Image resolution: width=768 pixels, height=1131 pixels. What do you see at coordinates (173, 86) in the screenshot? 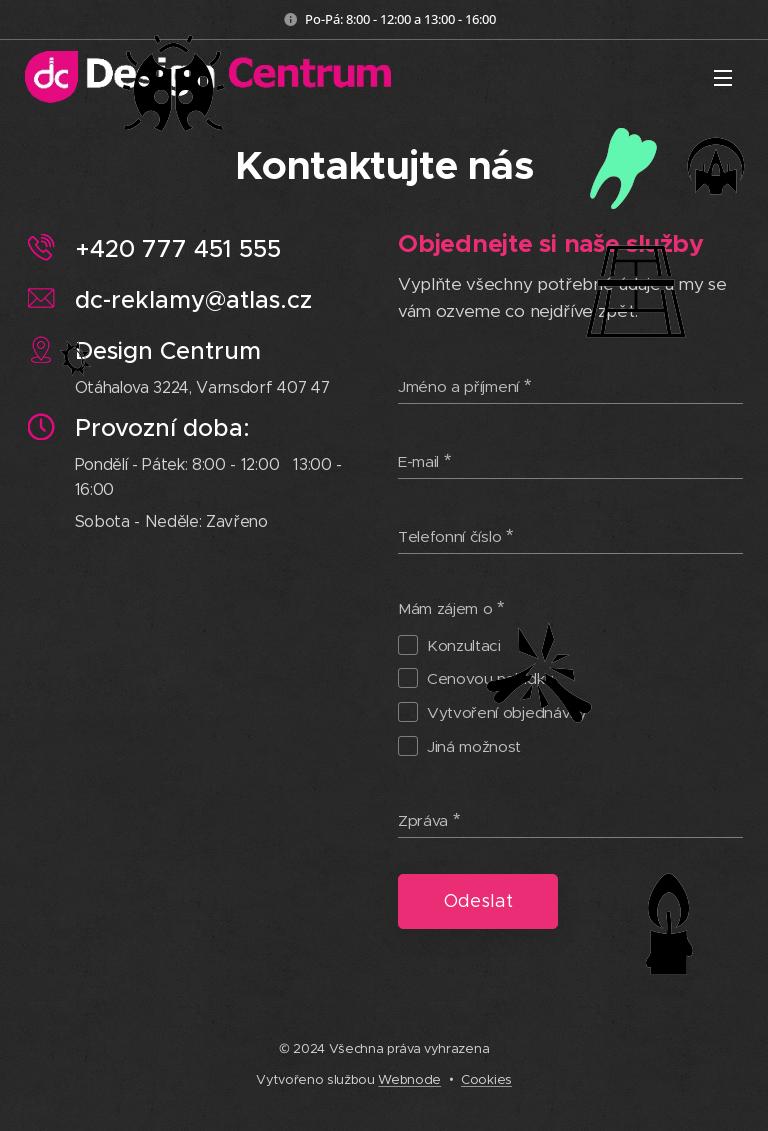
I see `indicates a bug or issue in the system` at bounding box center [173, 86].